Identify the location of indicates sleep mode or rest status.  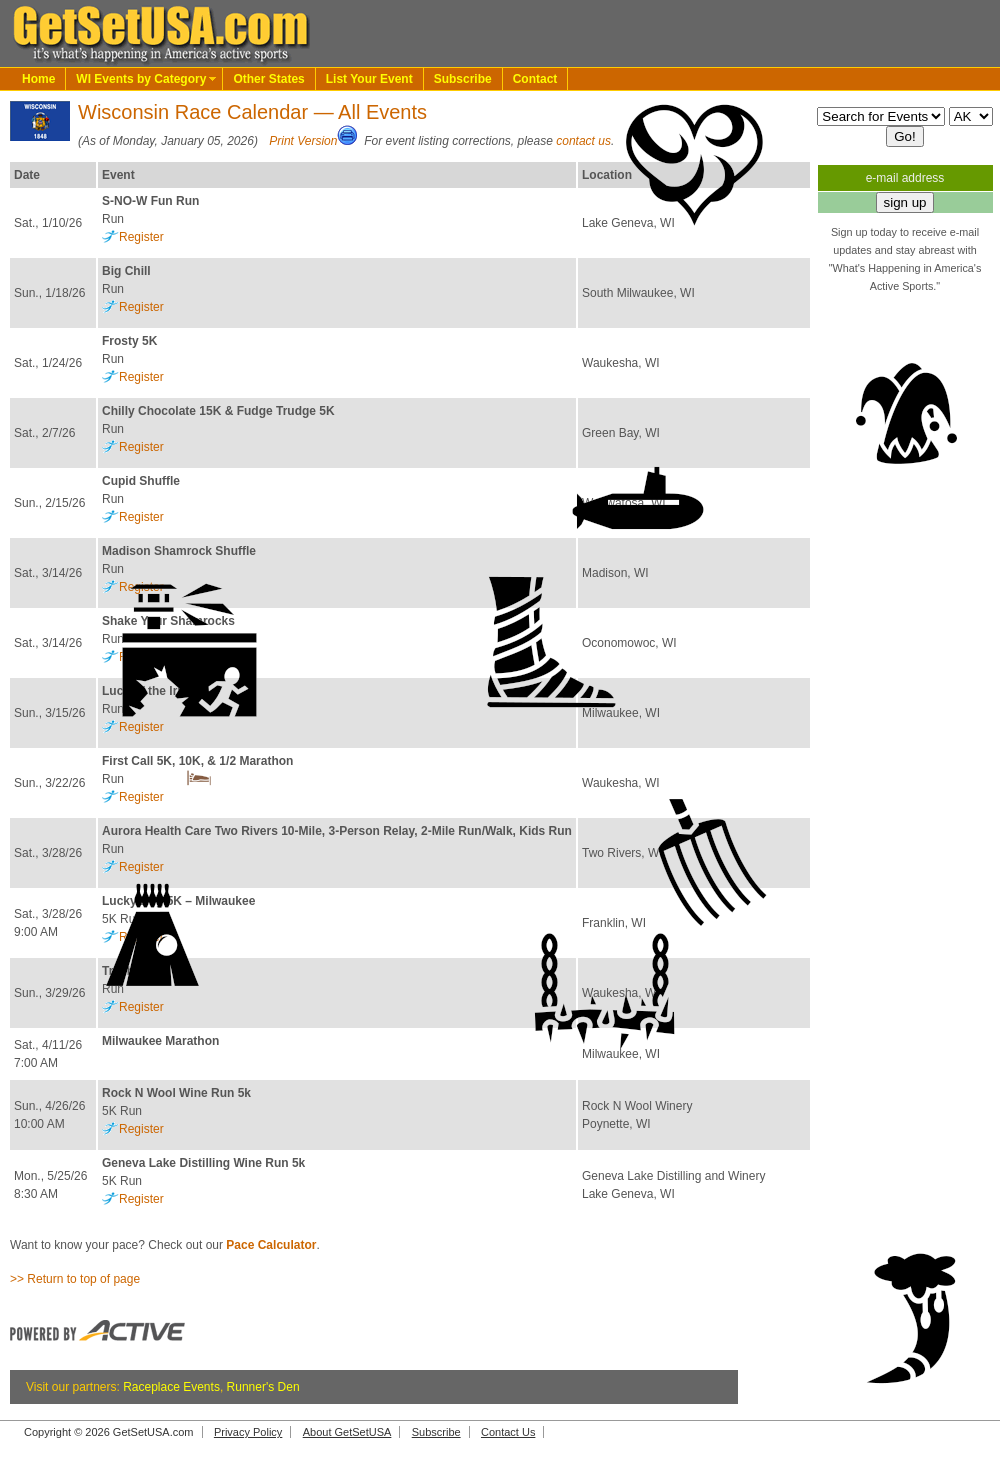
(199, 775).